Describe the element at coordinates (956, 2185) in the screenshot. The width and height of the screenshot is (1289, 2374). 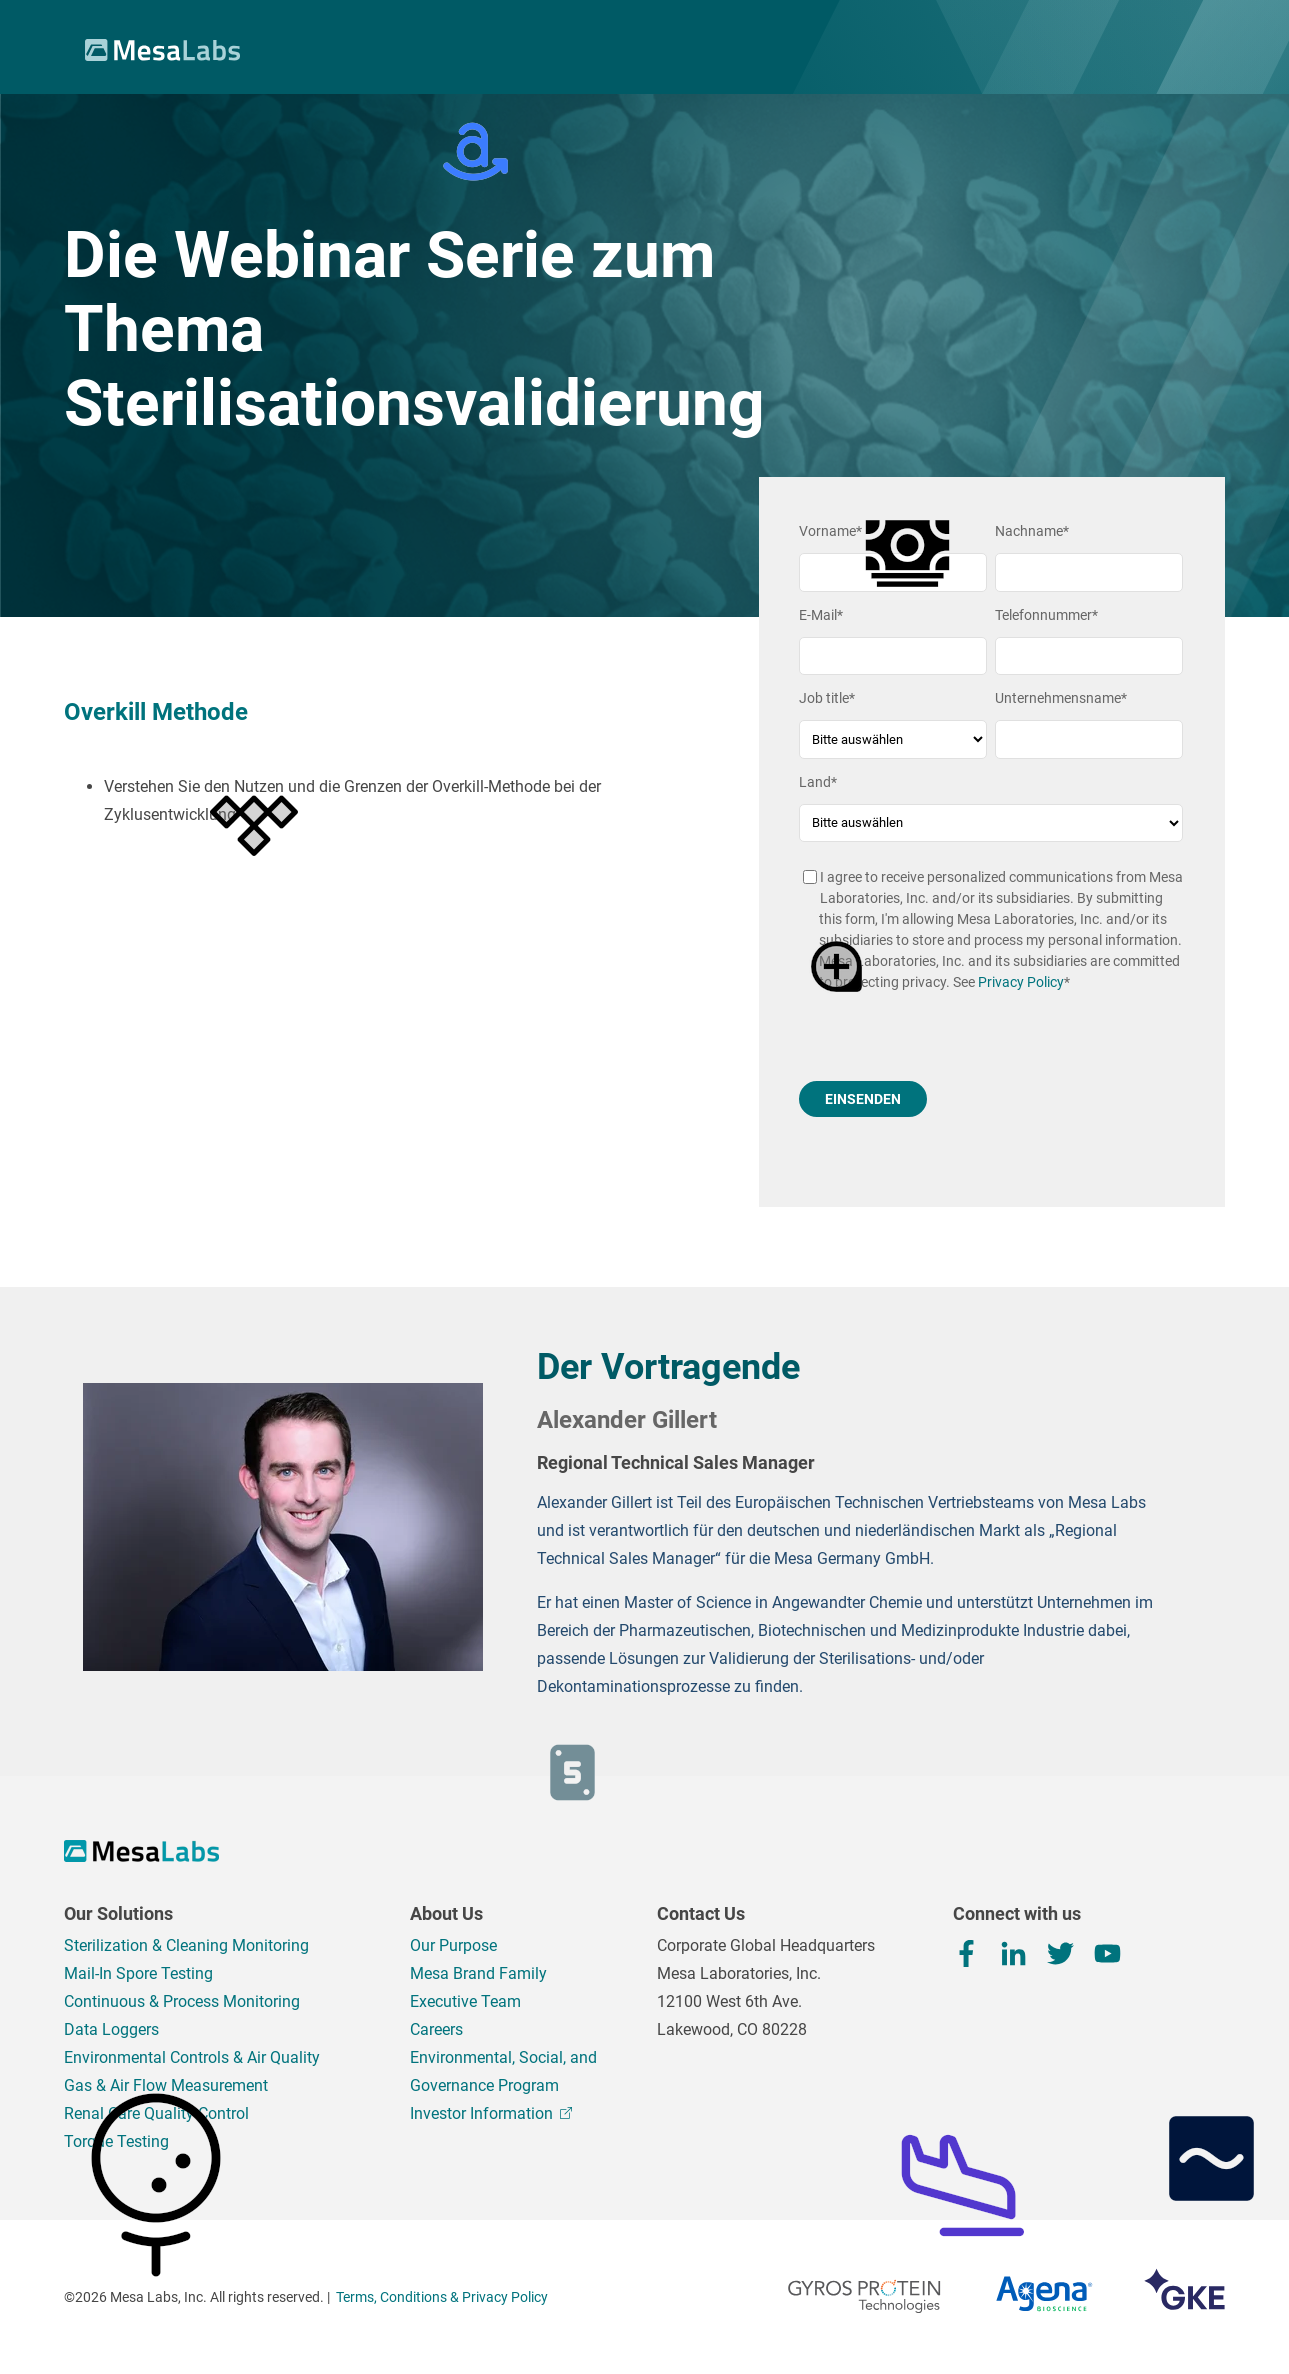
I see `indicates flight arrival or landing status` at that location.